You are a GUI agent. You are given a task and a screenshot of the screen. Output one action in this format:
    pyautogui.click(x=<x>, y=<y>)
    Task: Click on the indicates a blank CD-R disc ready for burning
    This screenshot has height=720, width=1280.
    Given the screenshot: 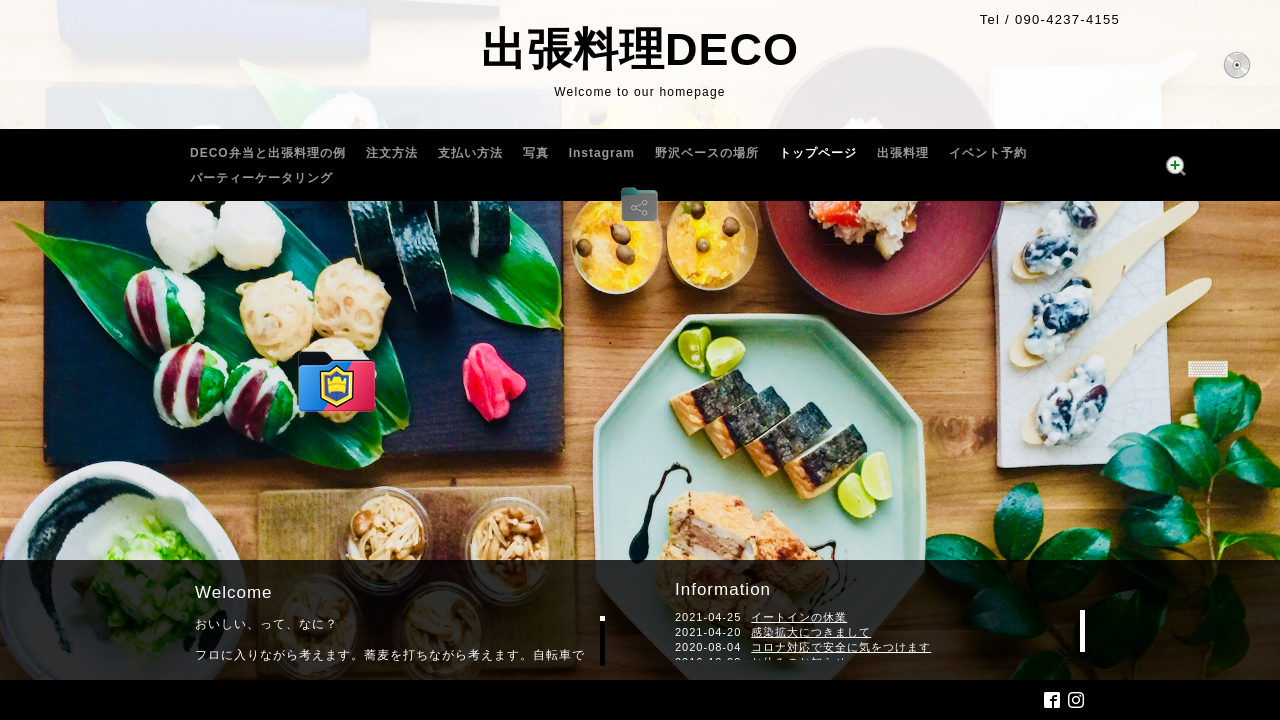 What is the action you would take?
    pyautogui.click(x=1237, y=65)
    